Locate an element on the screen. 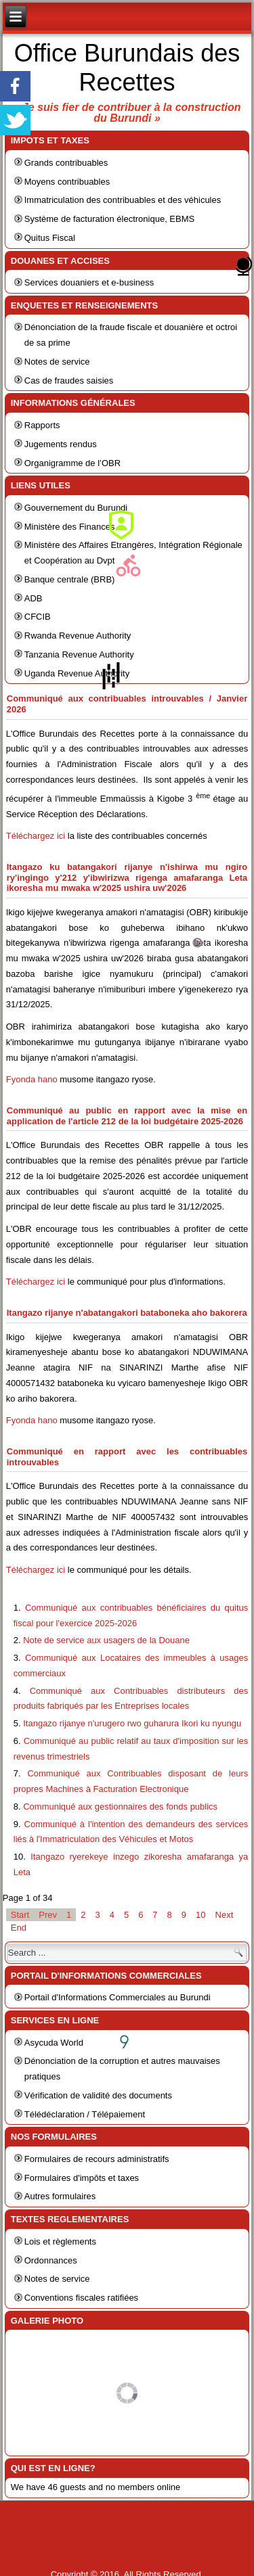 Image resolution: width=254 pixels, height=2576 pixels. access cycling or bike route directions is located at coordinates (128, 566).